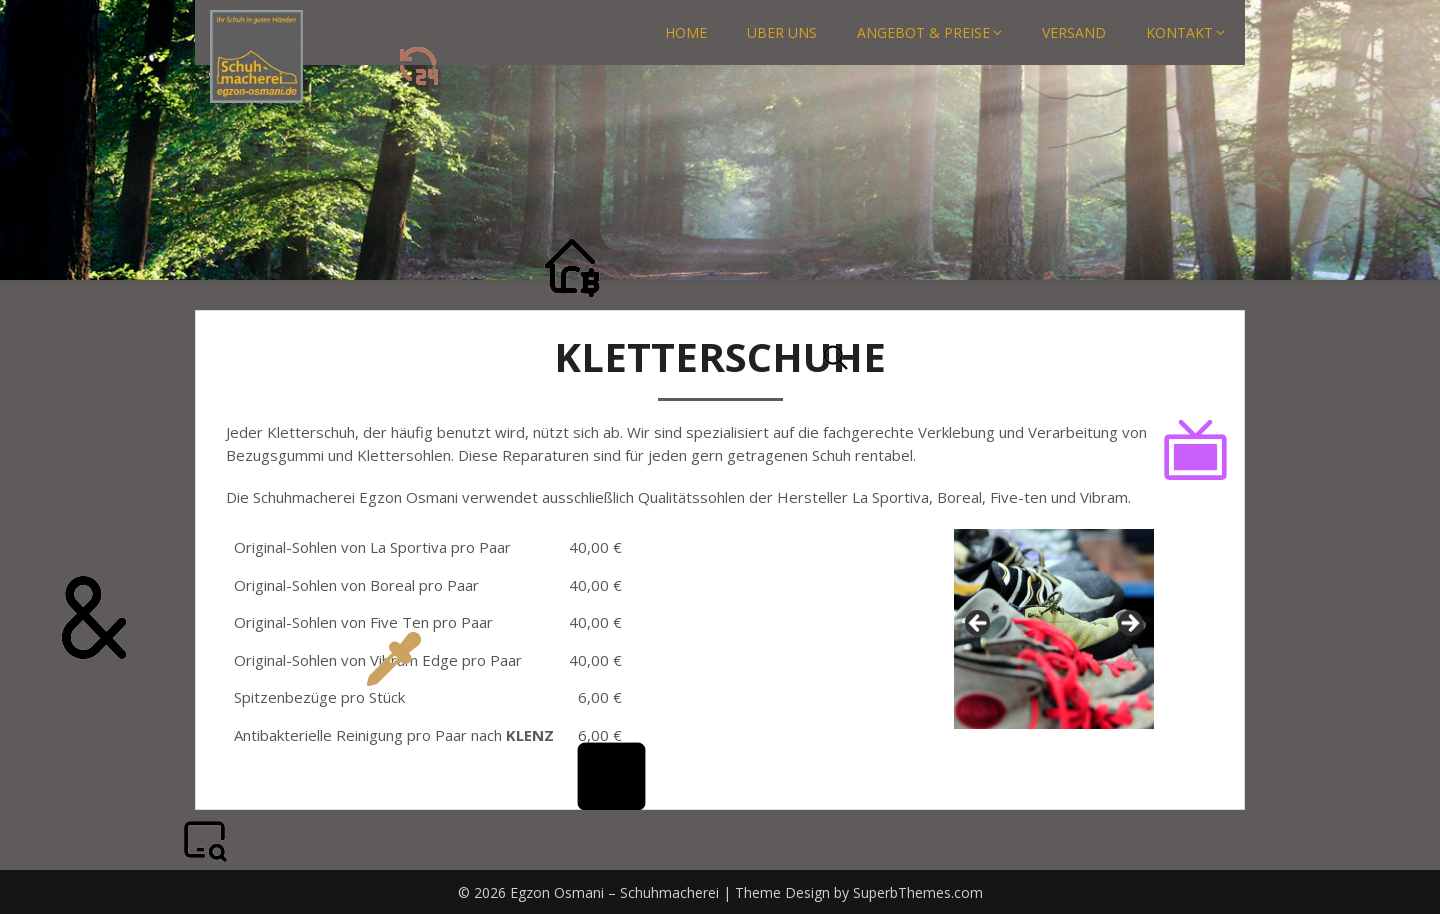 This screenshot has width=1440, height=914. What do you see at coordinates (204, 839) in the screenshot?
I see `search content on tablet device` at bounding box center [204, 839].